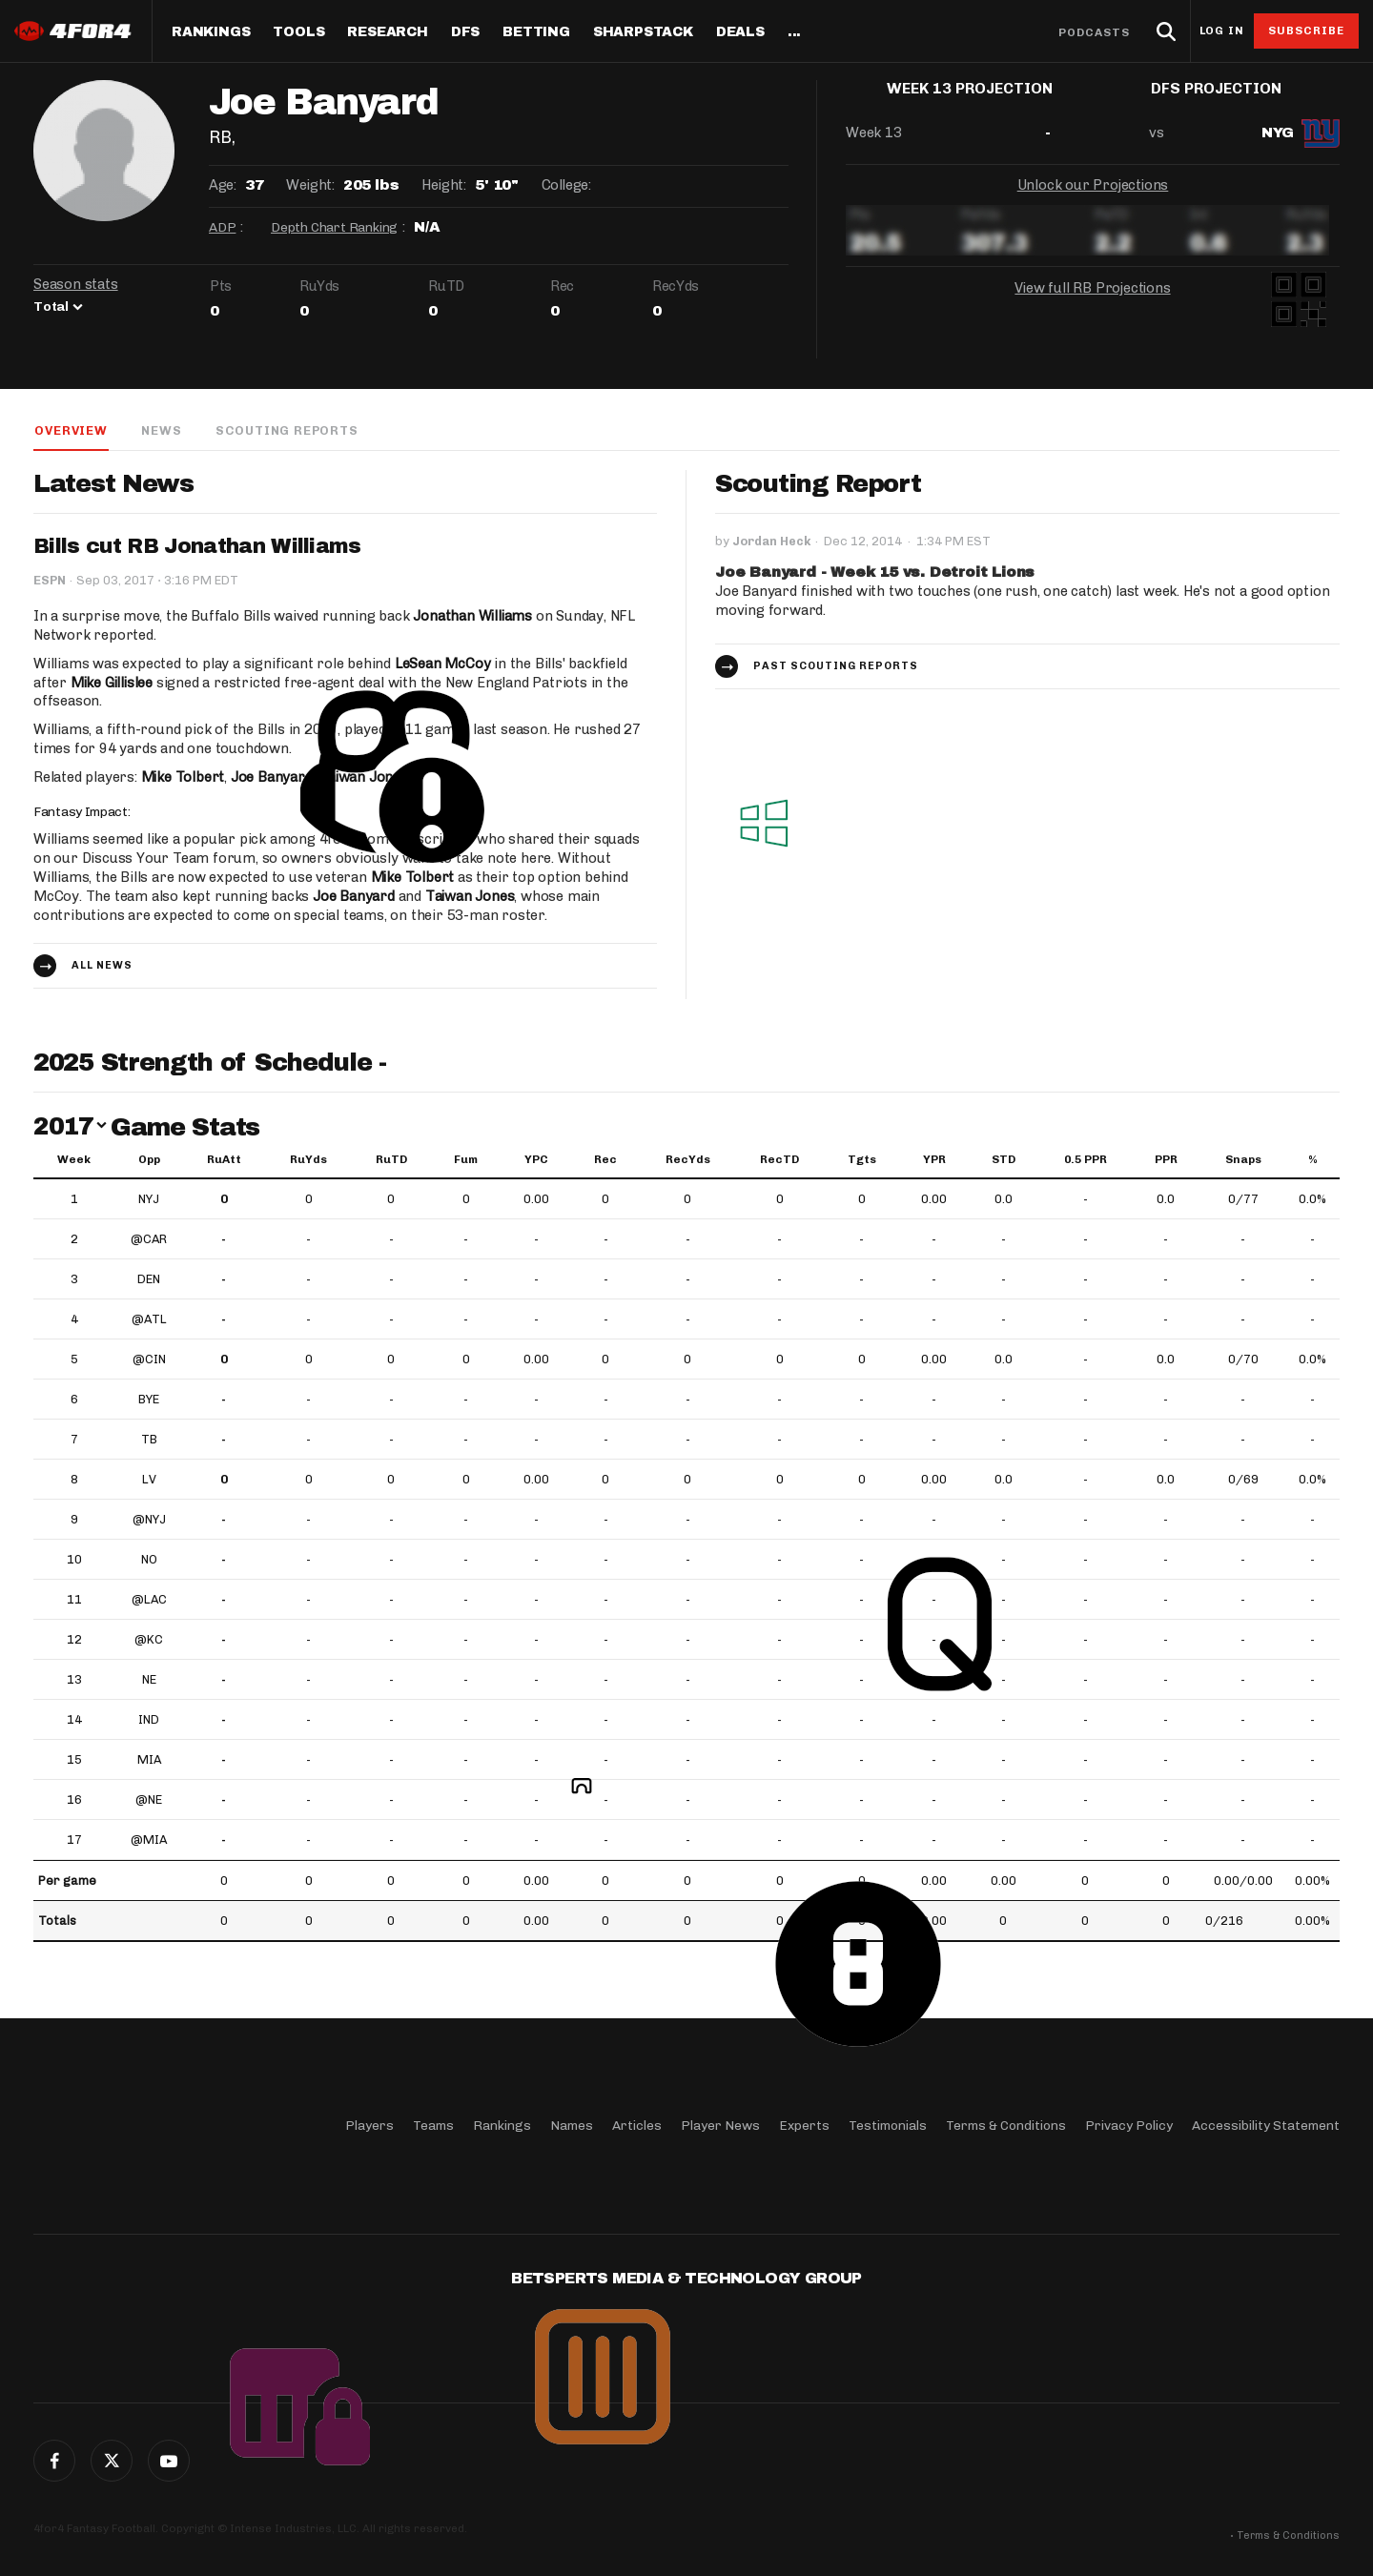 The height and width of the screenshot is (2576, 1373). What do you see at coordinates (858, 1964) in the screenshot?
I see `indicates step 8 in a multi-step process` at bounding box center [858, 1964].